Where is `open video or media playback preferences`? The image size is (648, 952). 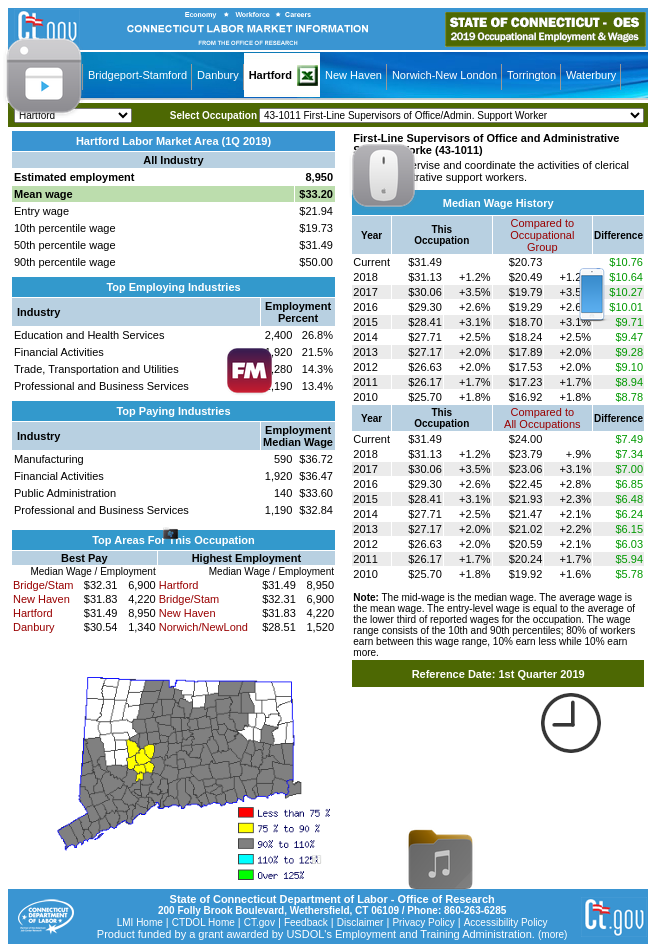 open video or media playback preferences is located at coordinates (44, 77).